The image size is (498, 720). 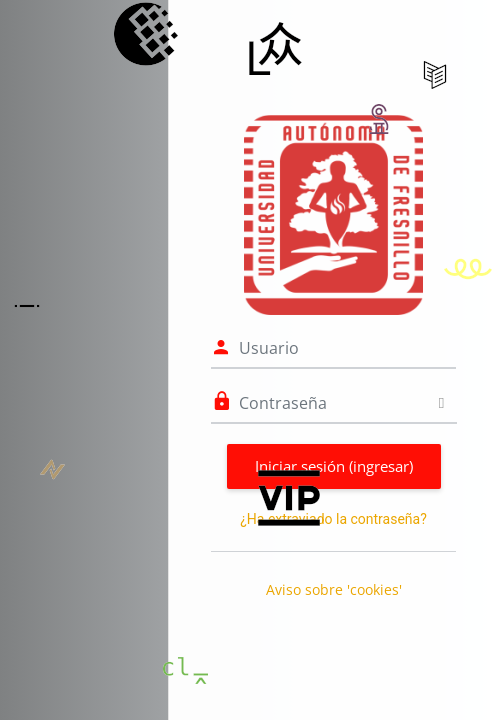 What do you see at coordinates (52, 469) in the screenshot?
I see `norco brand logo` at bounding box center [52, 469].